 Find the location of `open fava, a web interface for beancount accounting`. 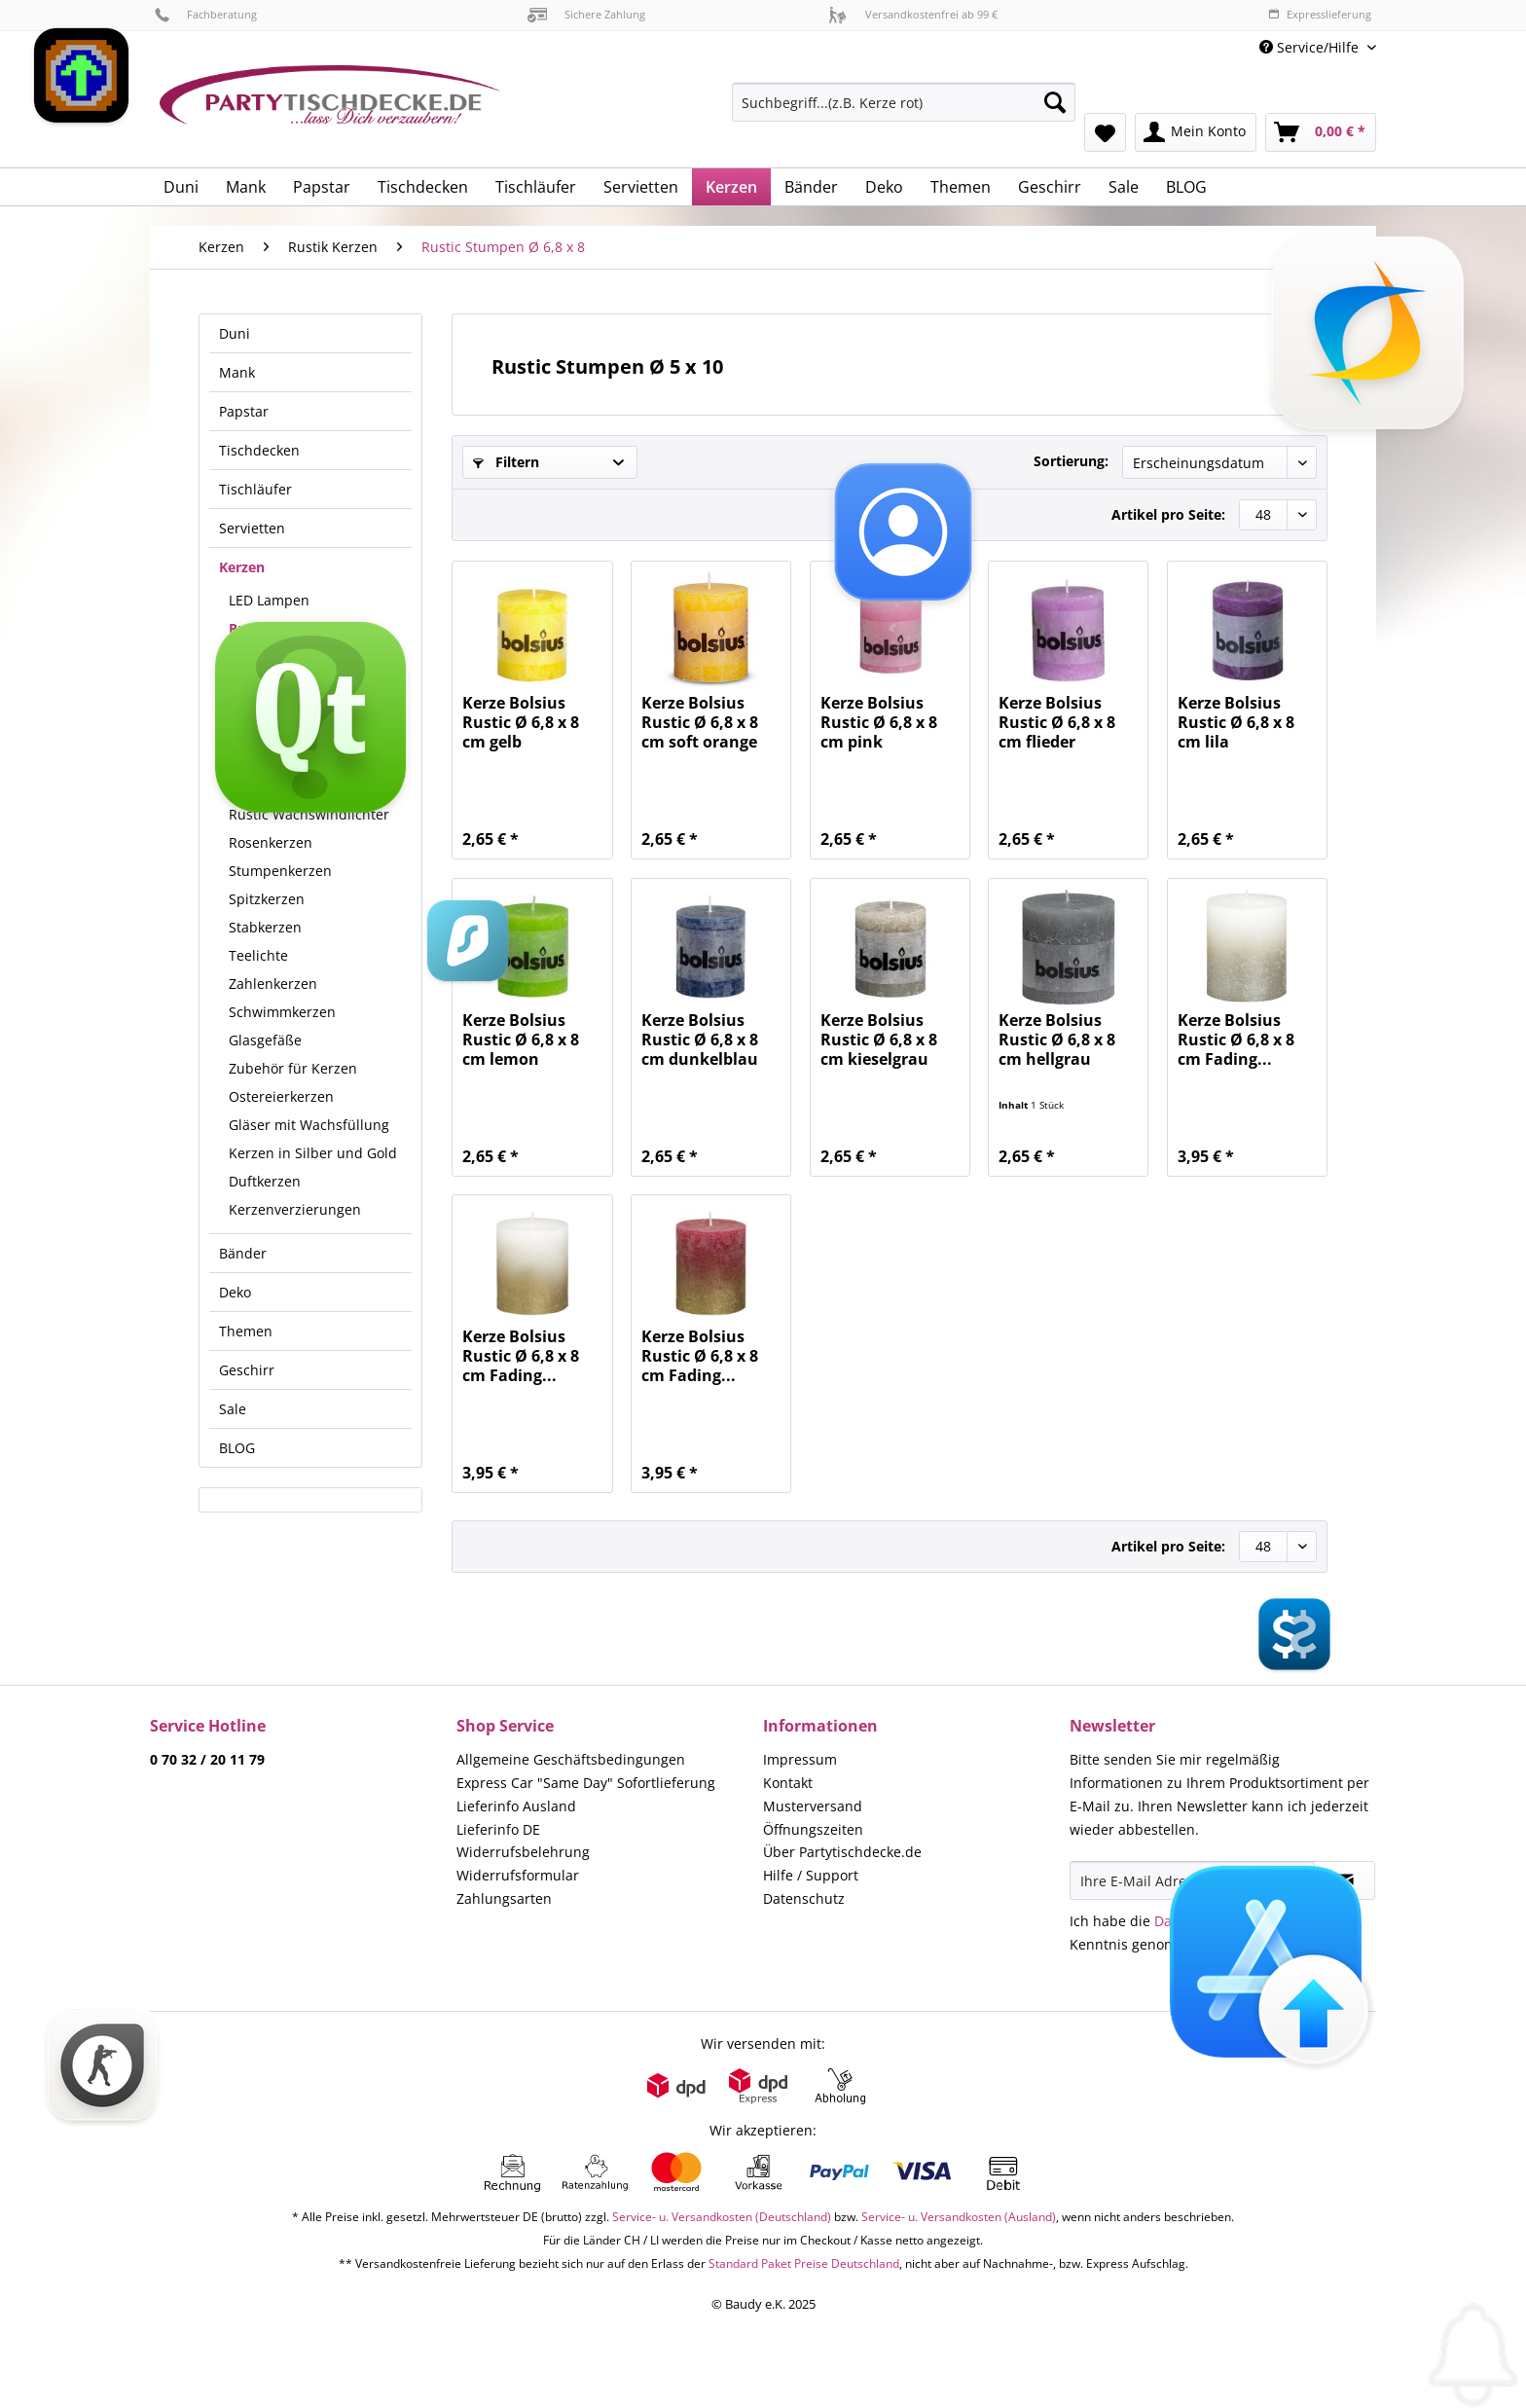

open fava, a web interface for beancount accounting is located at coordinates (1294, 1634).